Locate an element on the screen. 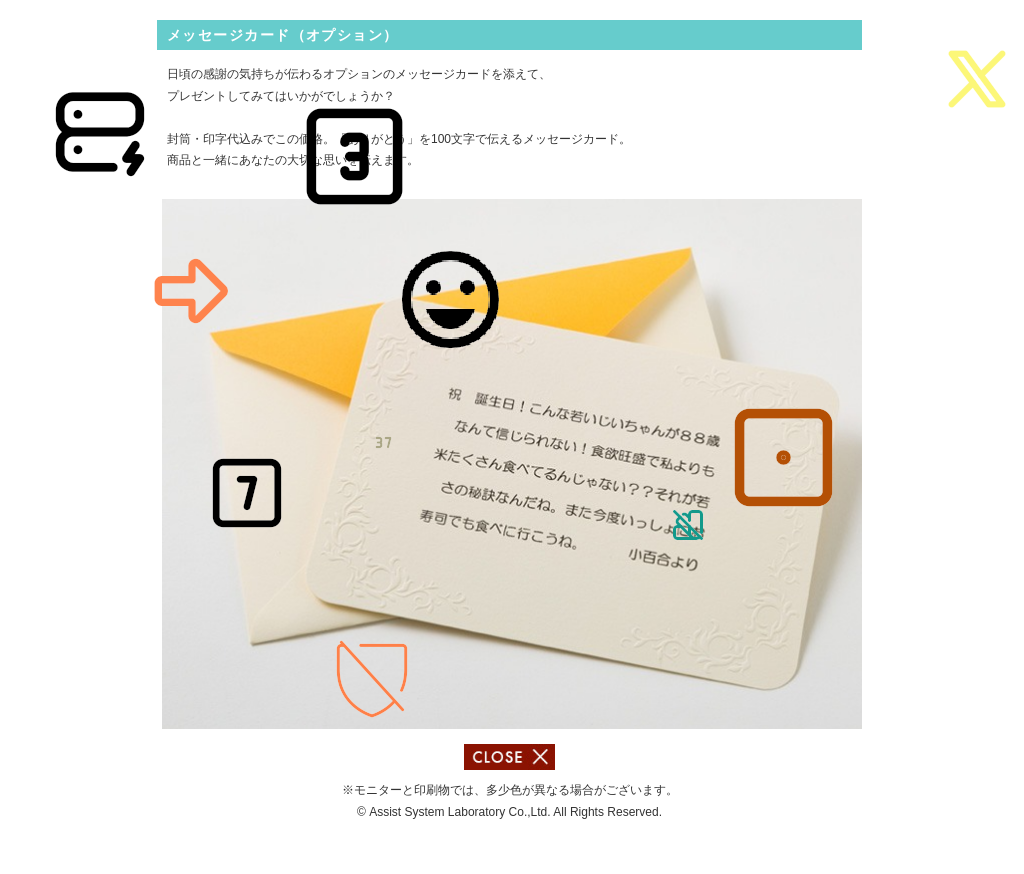 This screenshot has height=874, width=1024. roll the dice or generate a random result is located at coordinates (783, 457).